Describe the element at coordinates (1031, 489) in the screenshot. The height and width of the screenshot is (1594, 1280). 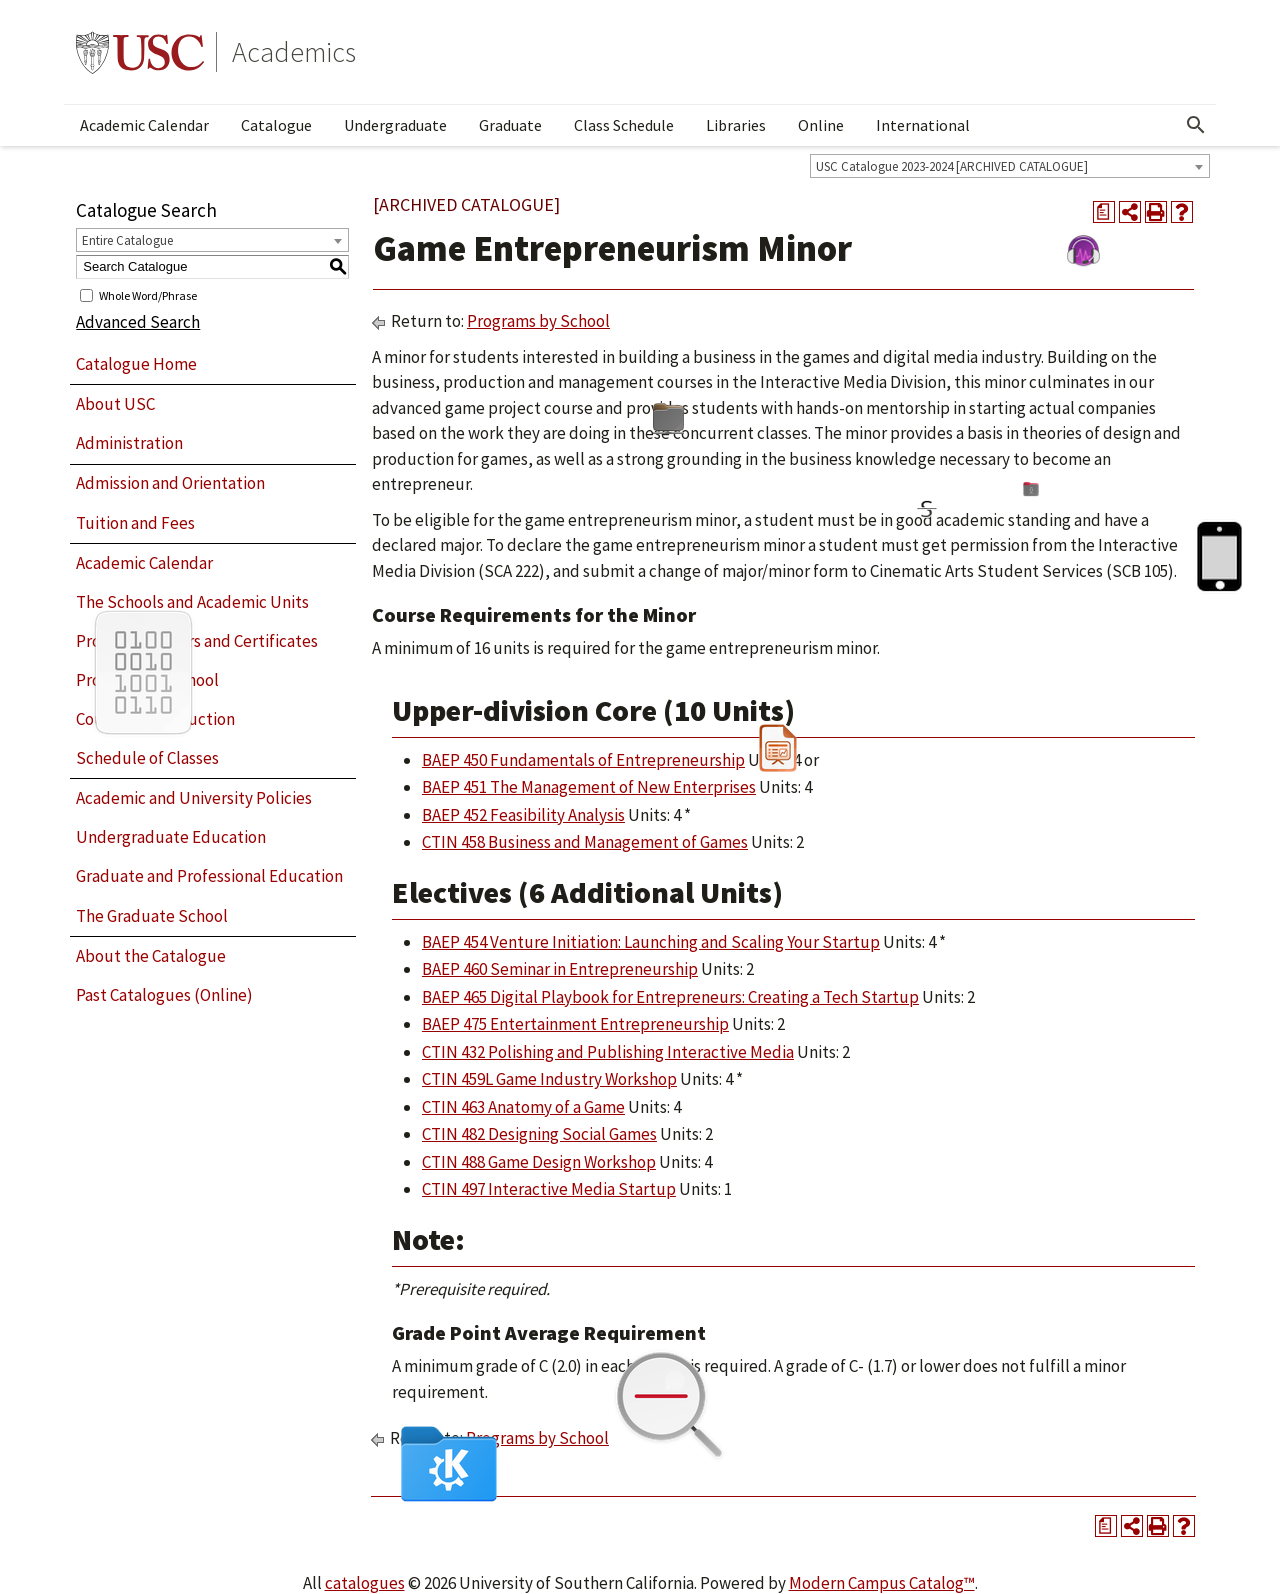
I see `open your downloads folder` at that location.